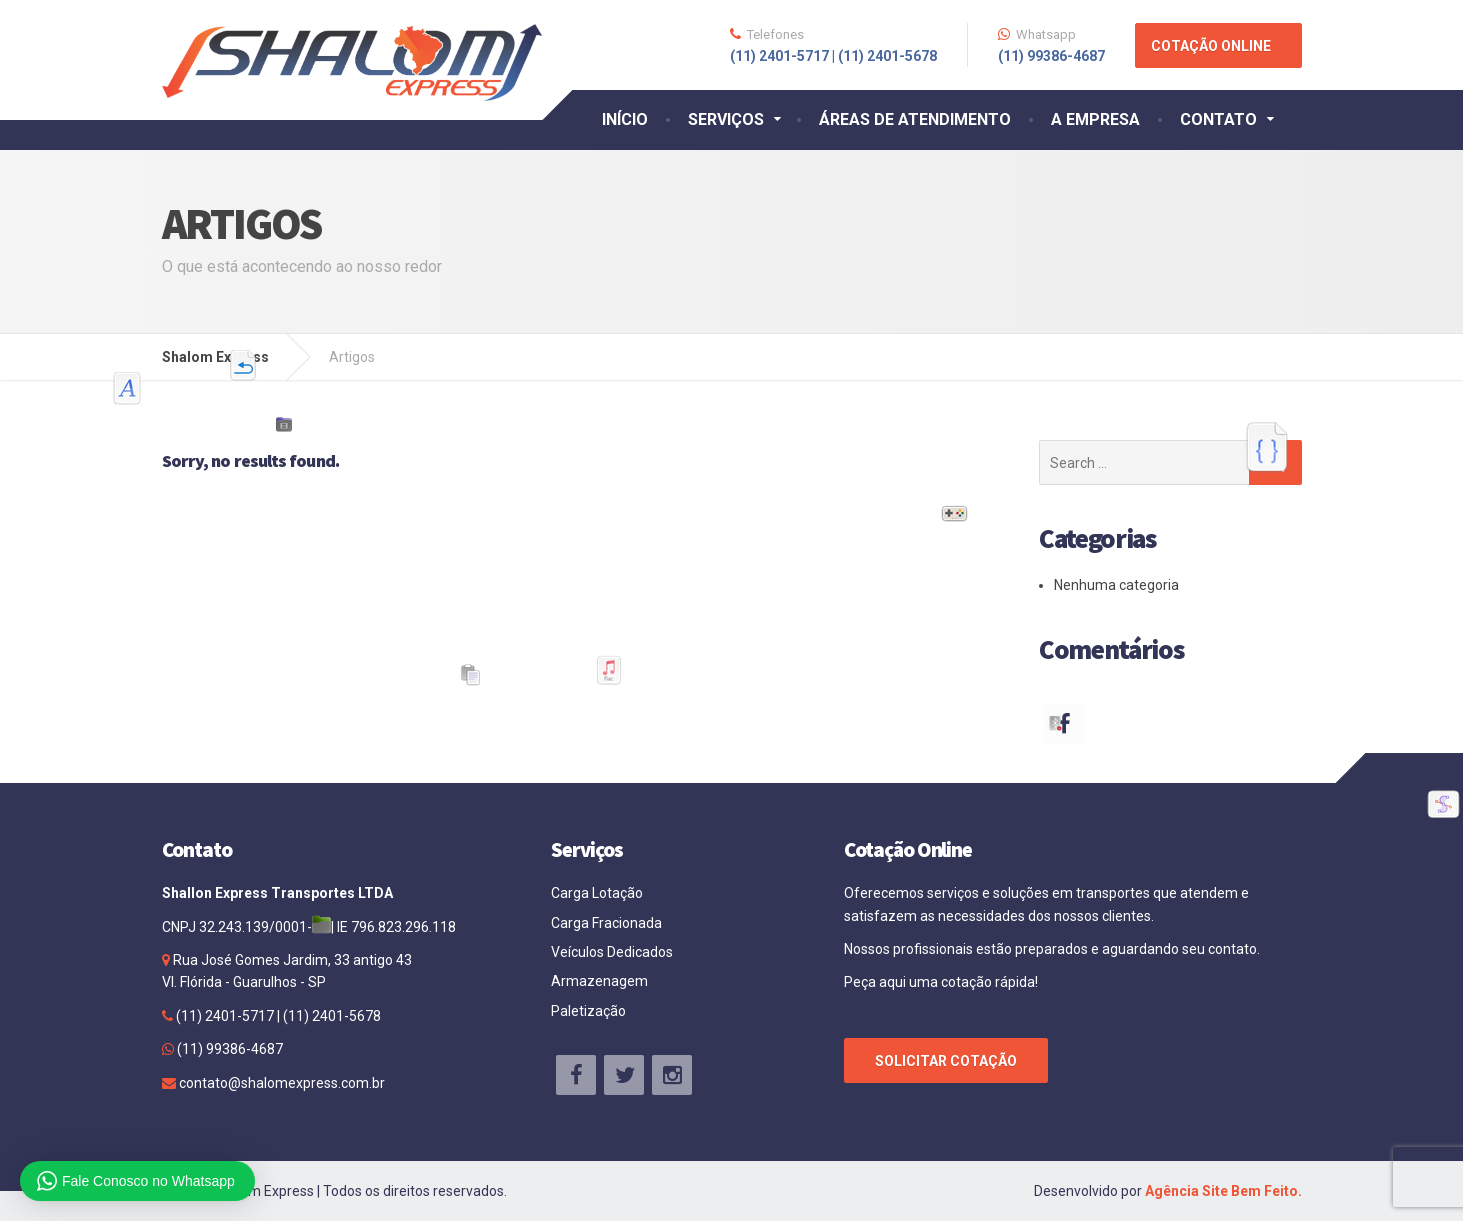 This screenshot has width=1463, height=1221. I want to click on a CSS stylesheet file, so click(1267, 447).